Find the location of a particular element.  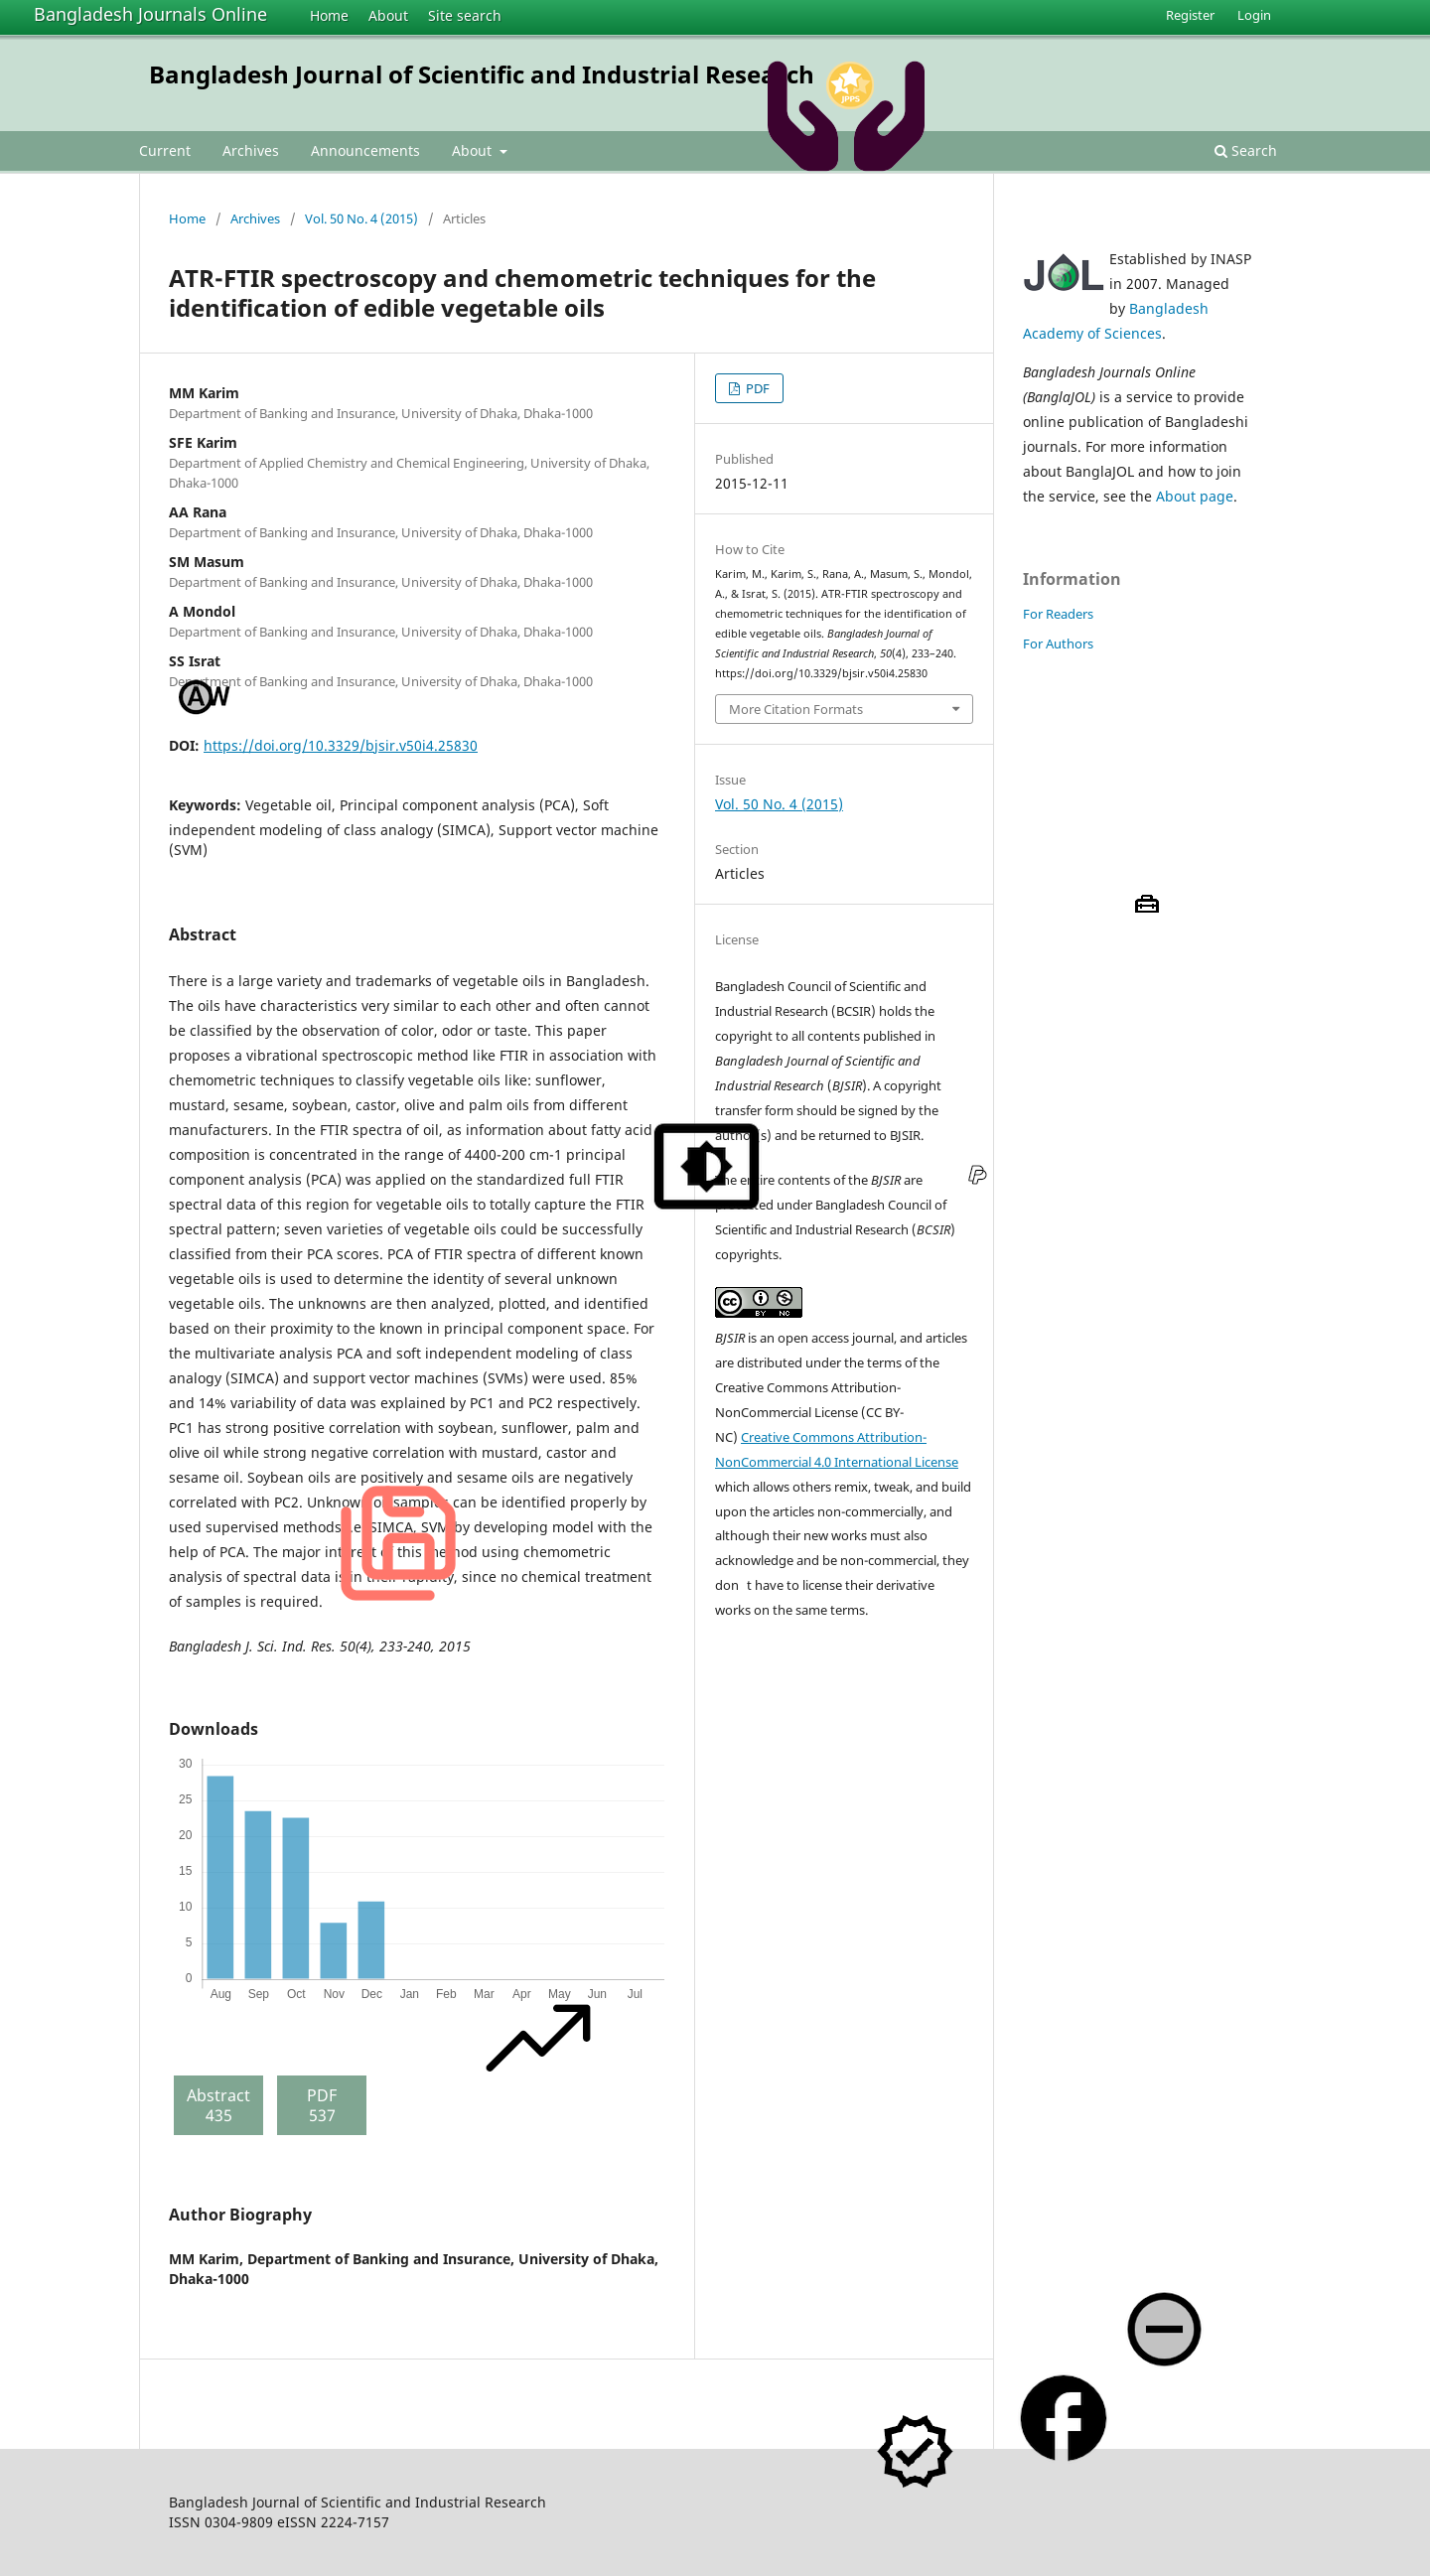

save all open files at once is located at coordinates (398, 1543).